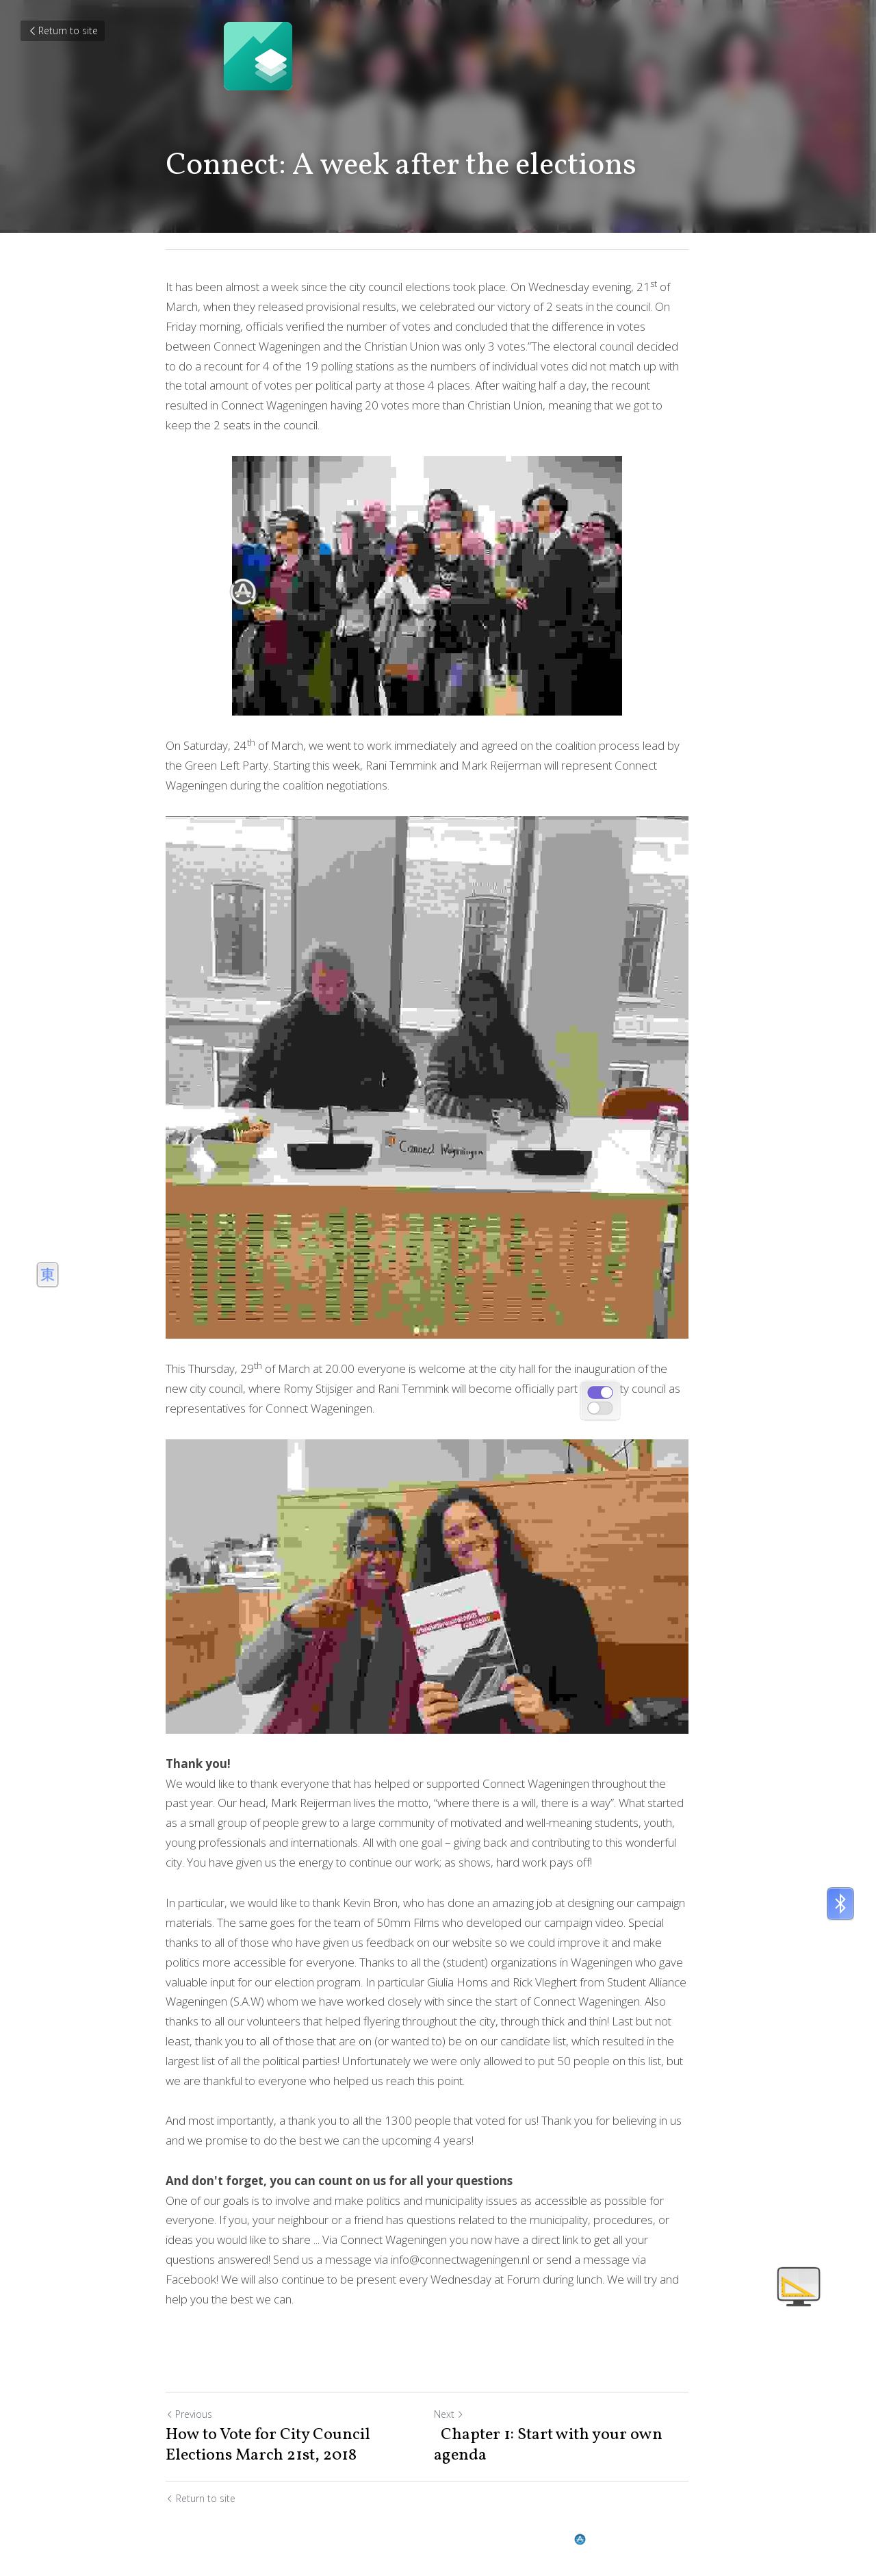  Describe the element at coordinates (47, 1274) in the screenshot. I see `launch the mahjongg tile matching game` at that location.